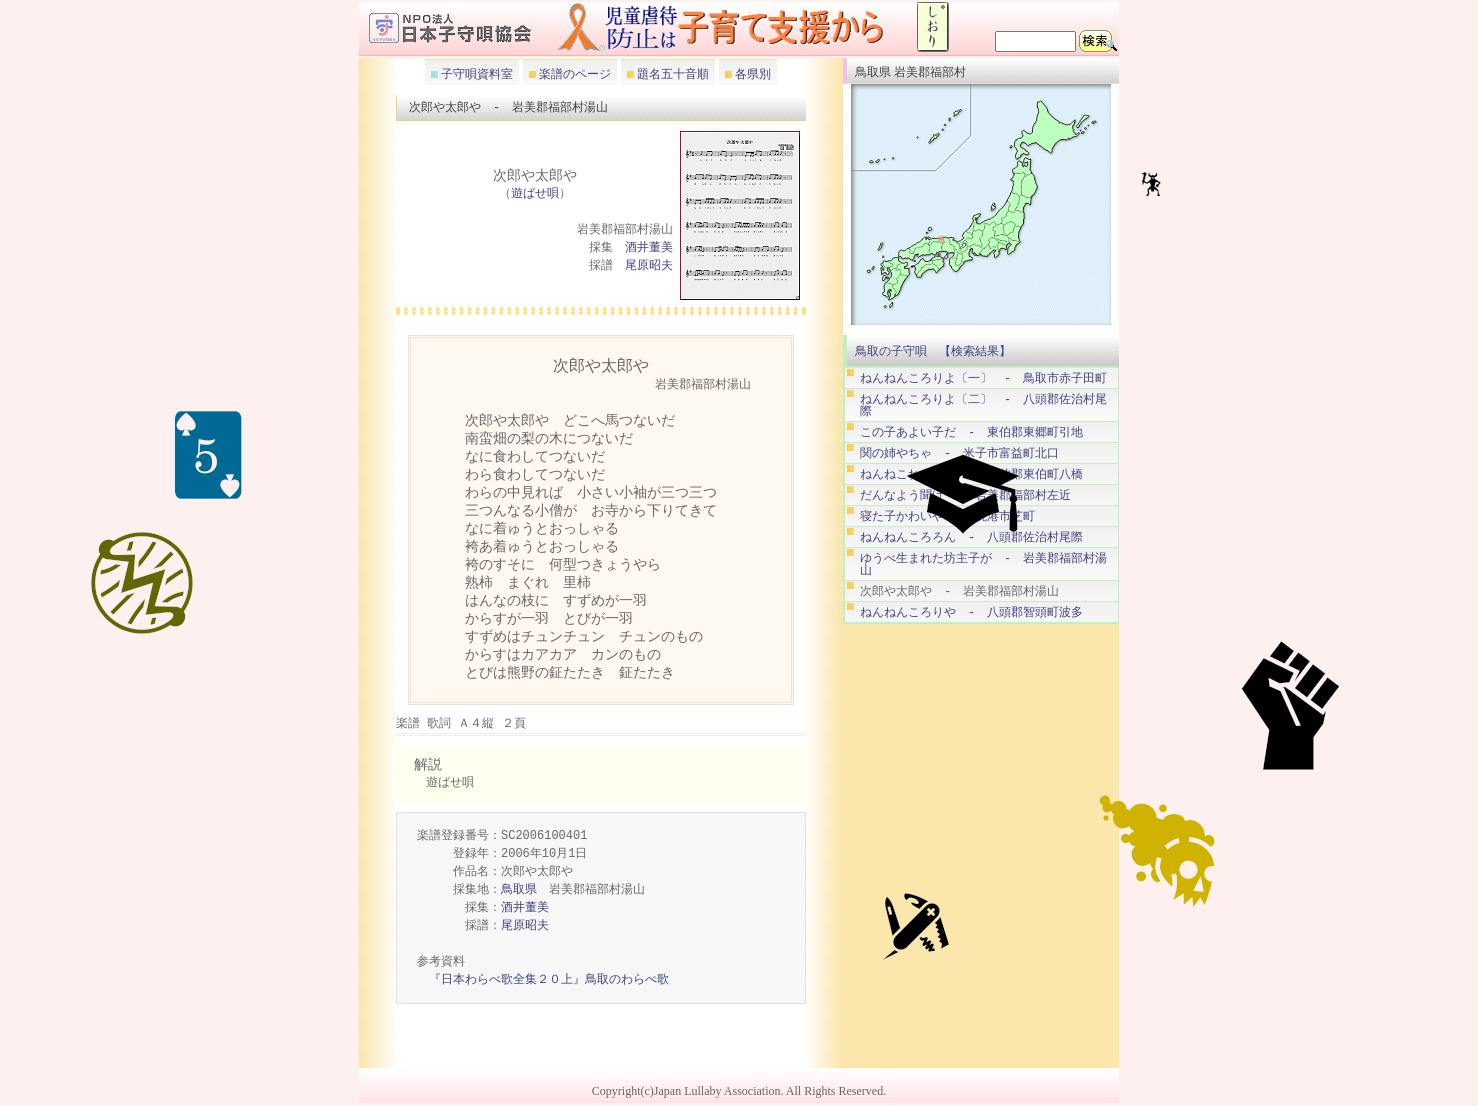  What do you see at coordinates (142, 583) in the screenshot?
I see `indicates a trapped or contained state` at bounding box center [142, 583].